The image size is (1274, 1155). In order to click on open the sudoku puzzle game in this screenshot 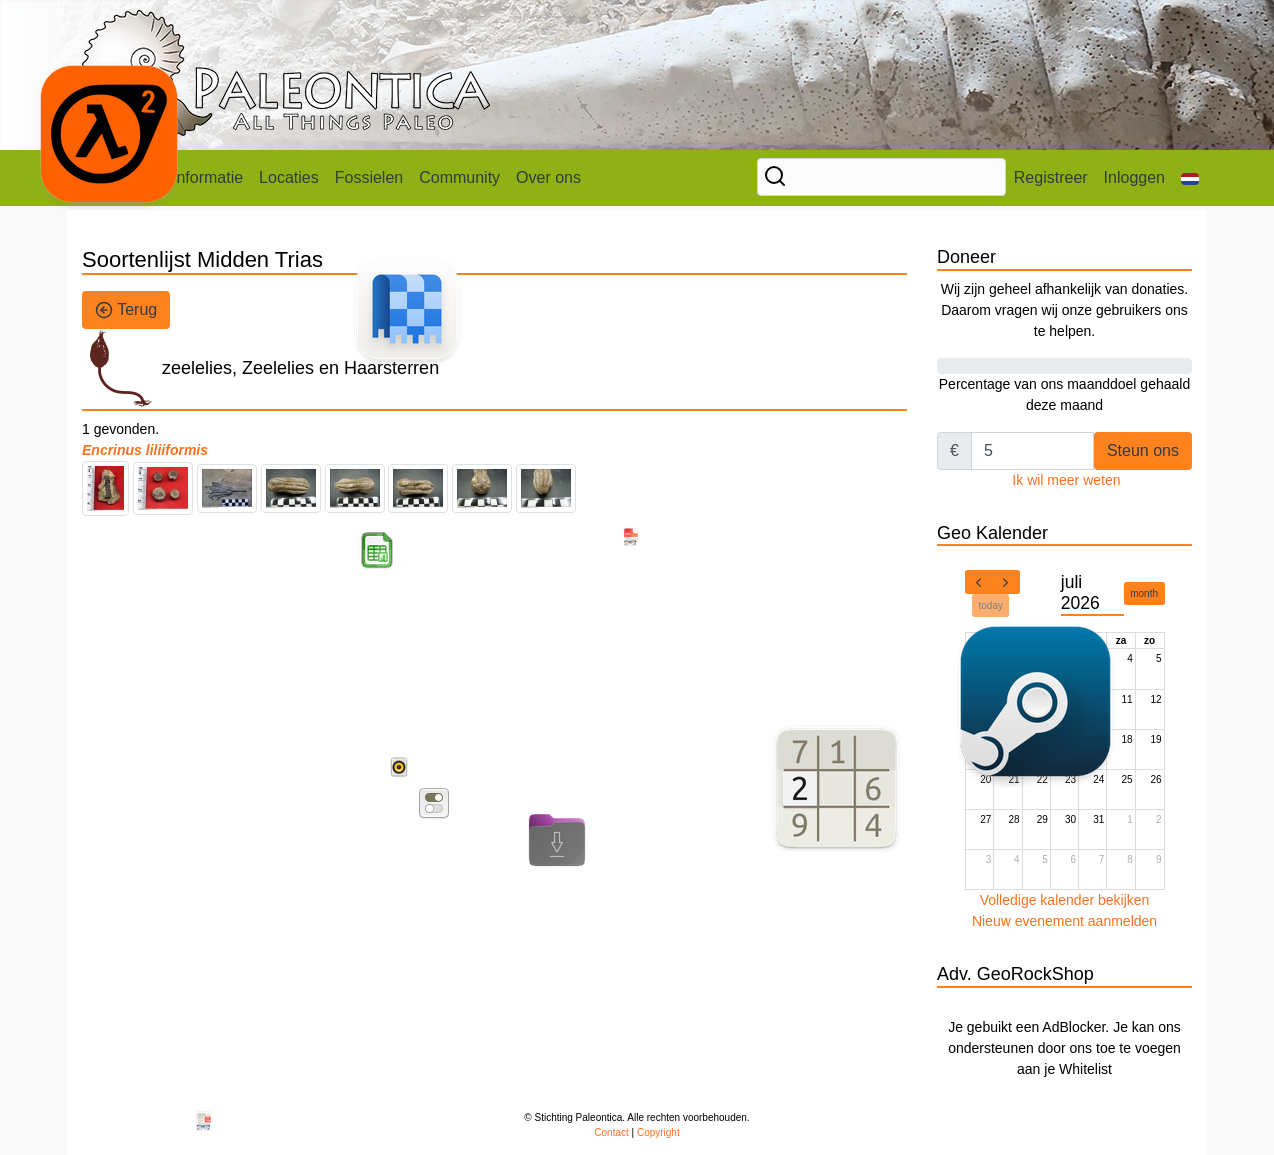, I will do `click(836, 788)`.